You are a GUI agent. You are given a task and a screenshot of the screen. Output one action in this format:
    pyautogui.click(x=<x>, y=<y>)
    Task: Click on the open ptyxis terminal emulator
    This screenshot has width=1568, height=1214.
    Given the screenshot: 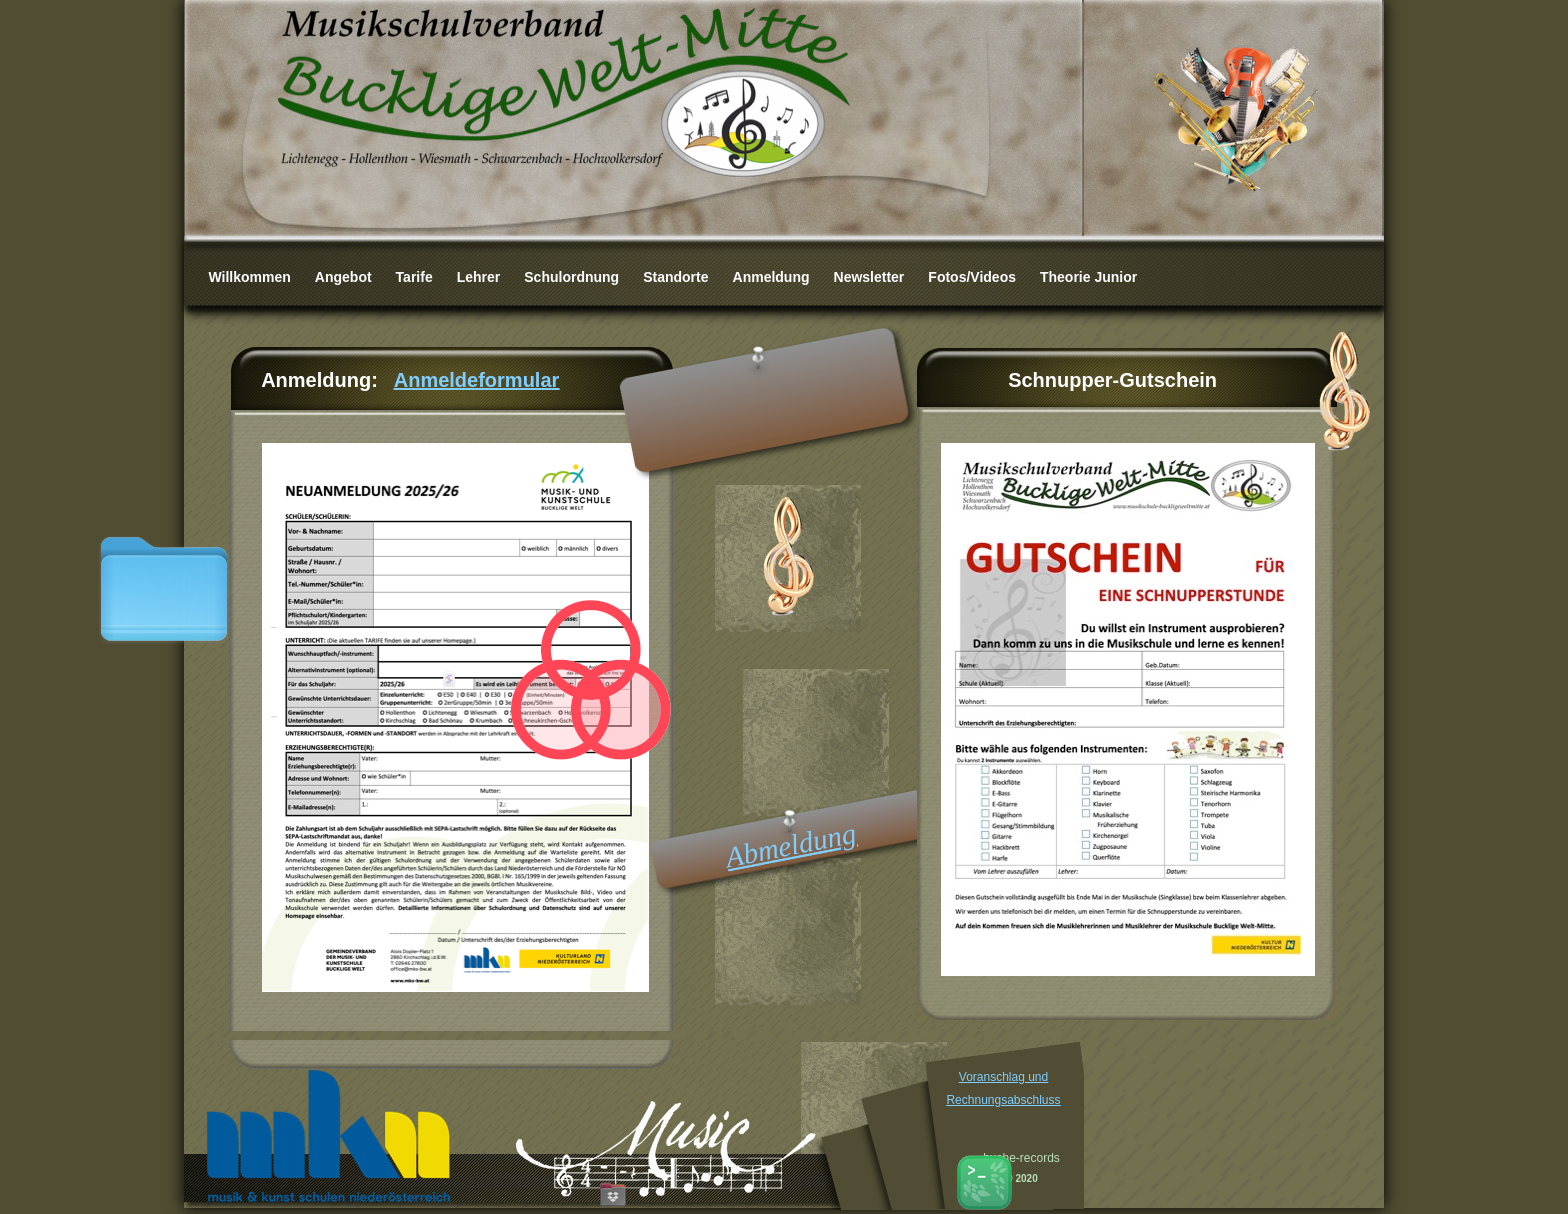 What is the action you would take?
    pyautogui.click(x=984, y=1182)
    